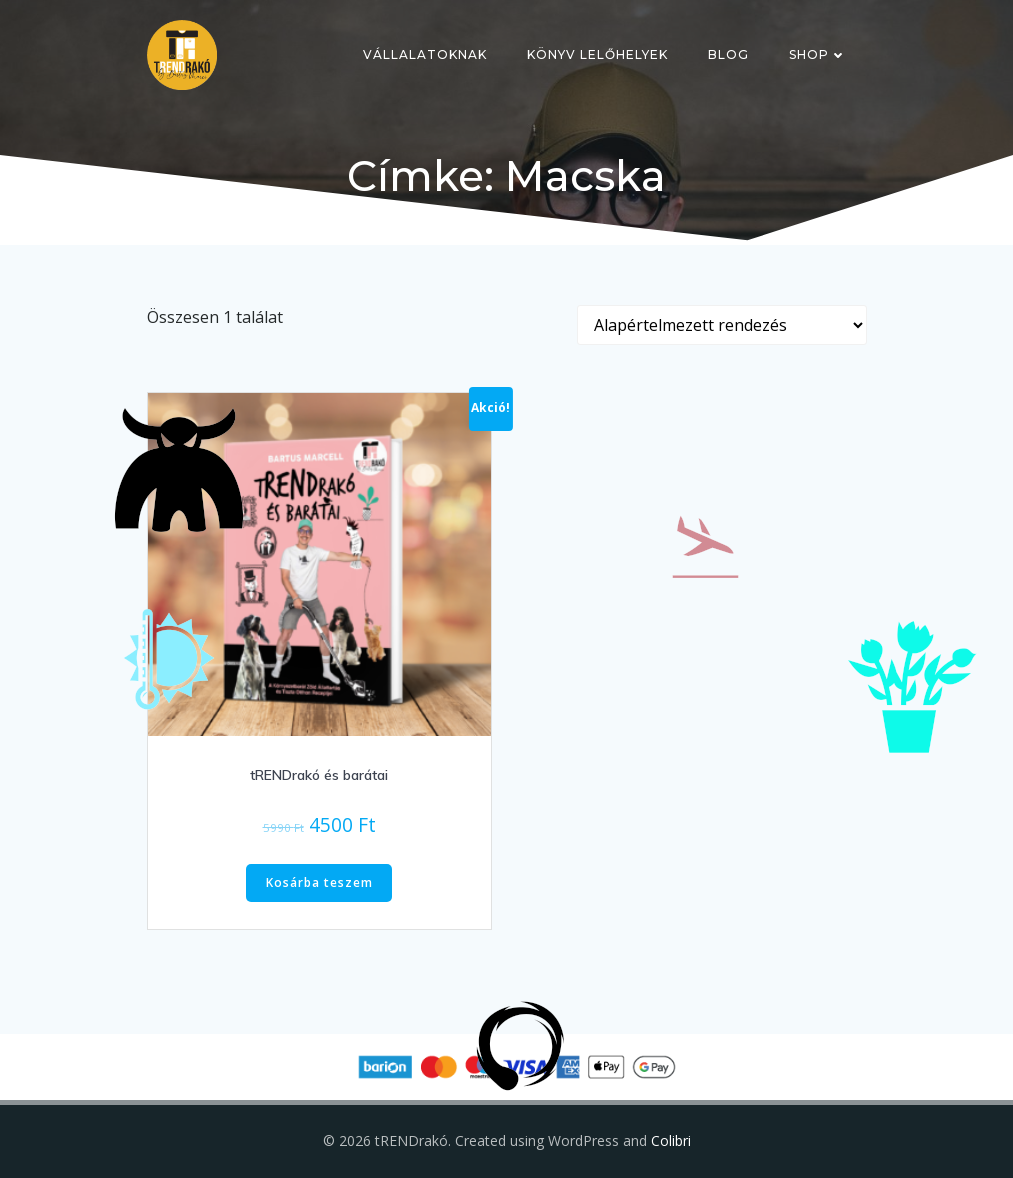  Describe the element at coordinates (179, 470) in the screenshot. I see `select brute character class` at that location.